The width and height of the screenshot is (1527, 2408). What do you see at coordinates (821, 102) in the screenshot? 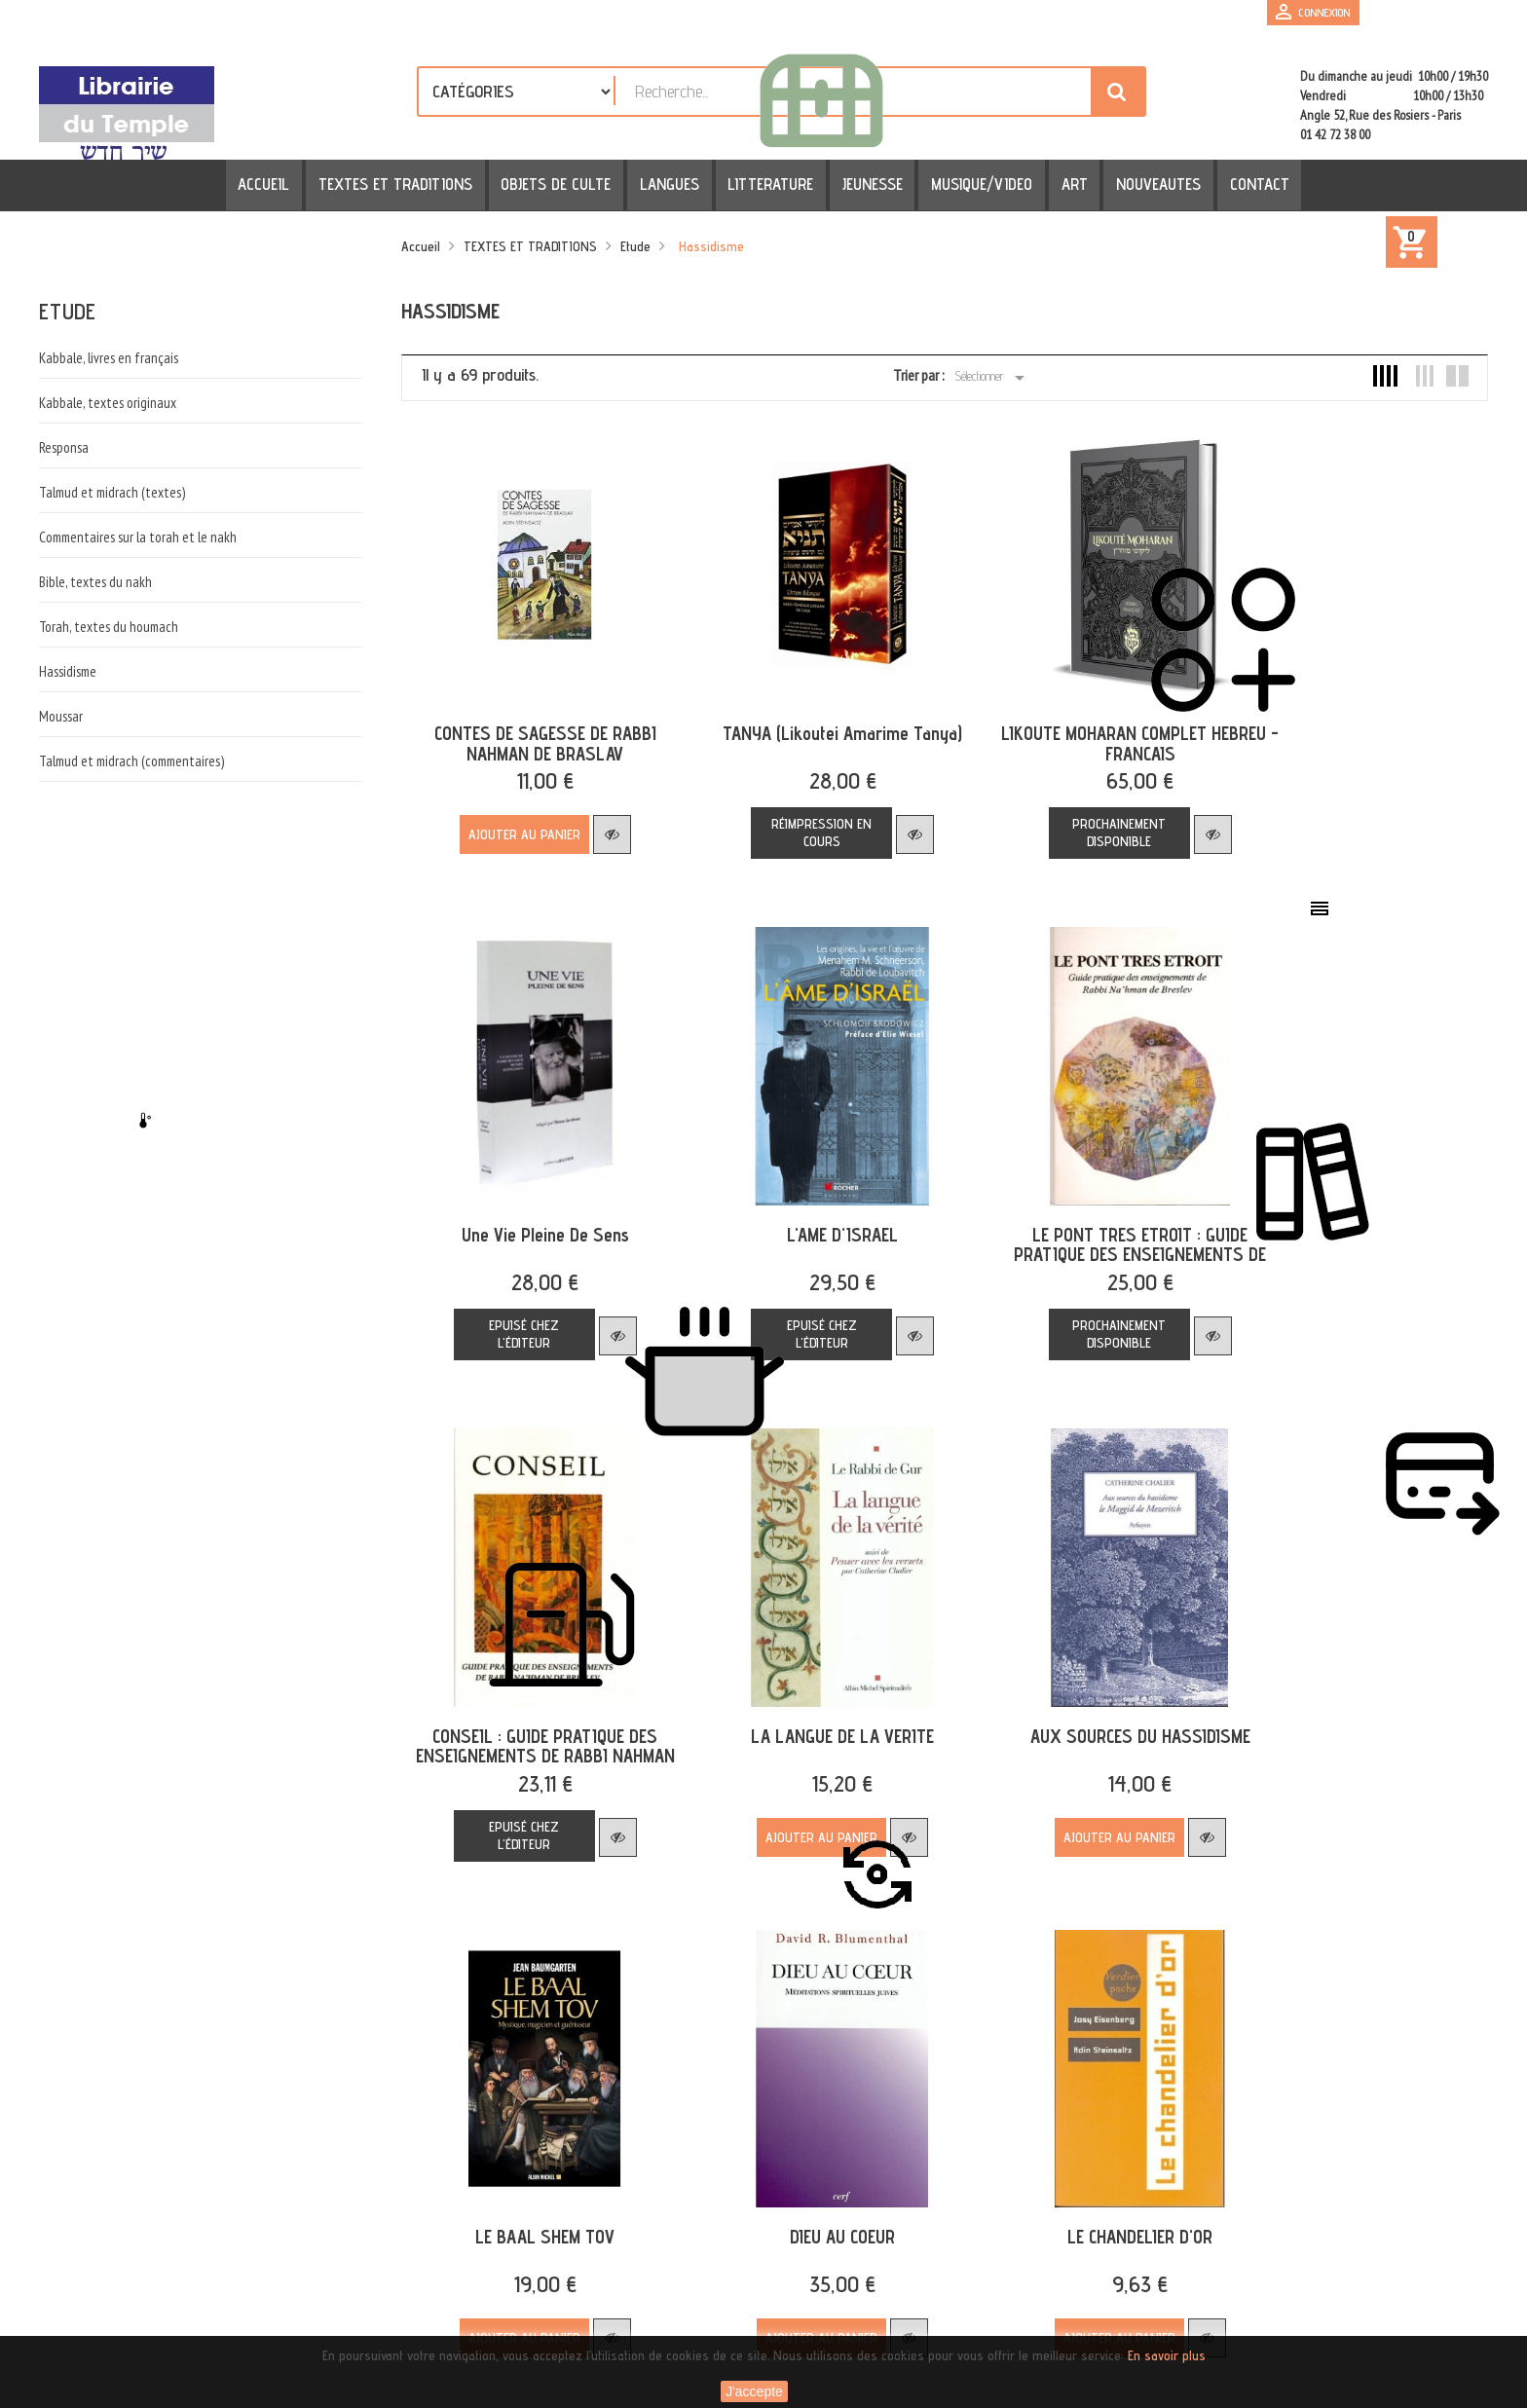
I see `access stored rewards or collectibles` at bounding box center [821, 102].